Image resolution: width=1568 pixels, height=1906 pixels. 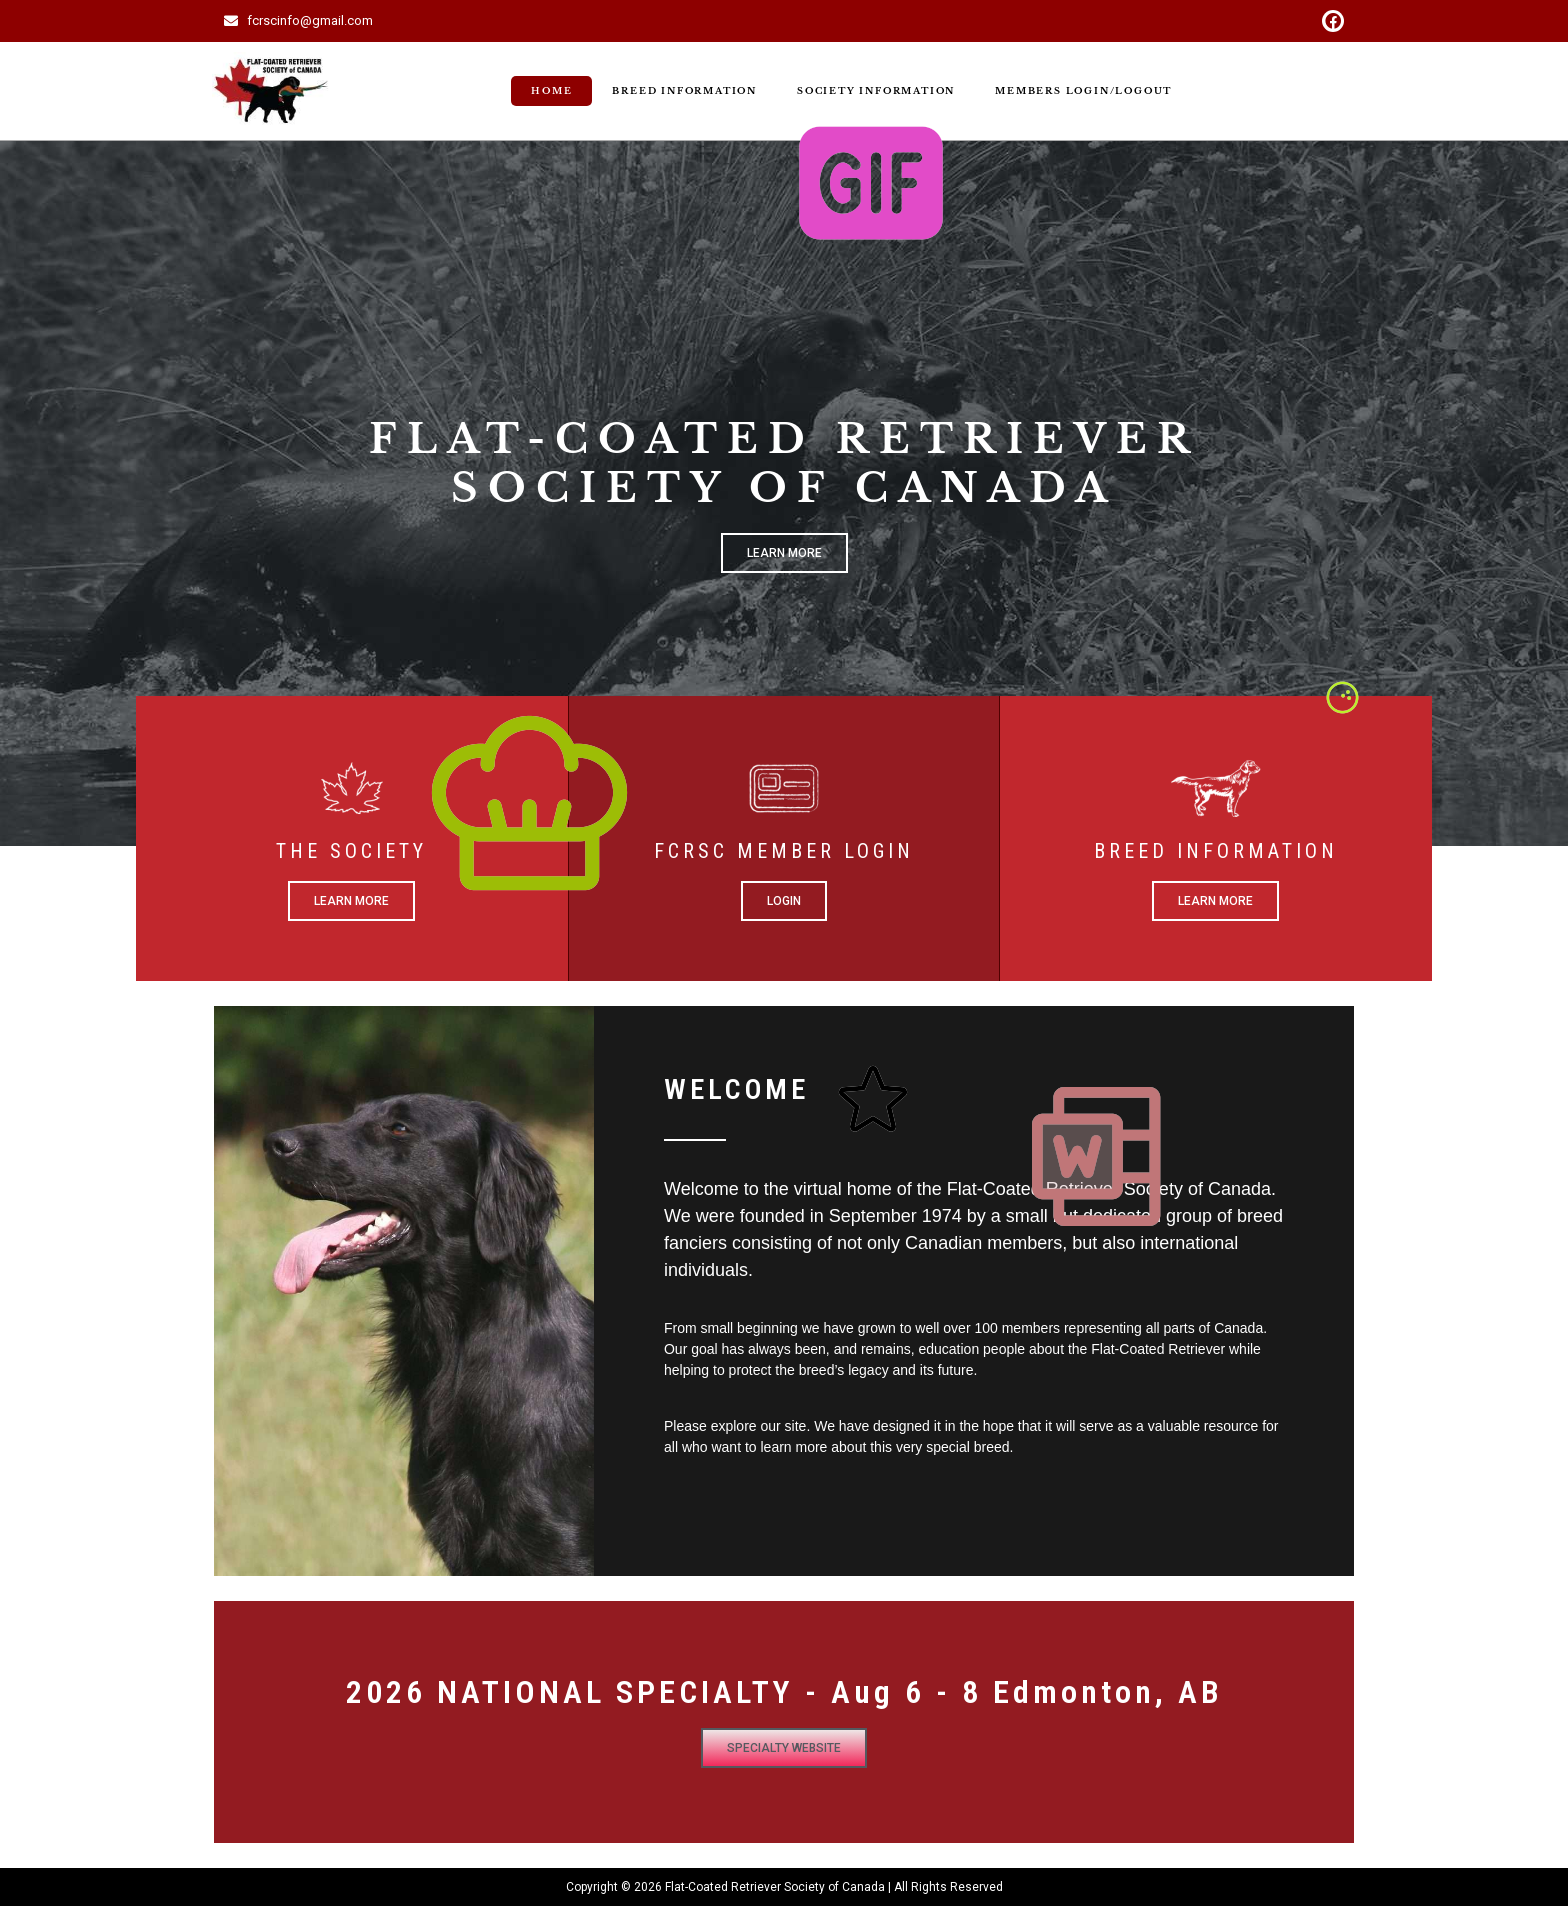 I want to click on add to favorites, so click(x=873, y=1100).